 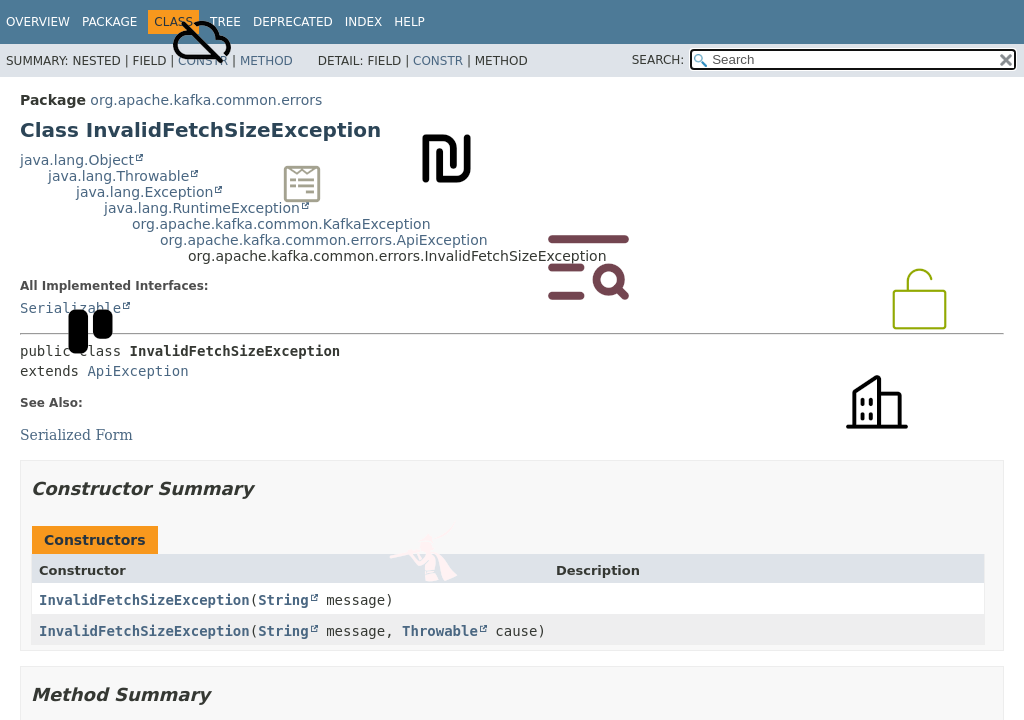 What do you see at coordinates (90, 331) in the screenshot?
I see `switch to card view layout` at bounding box center [90, 331].